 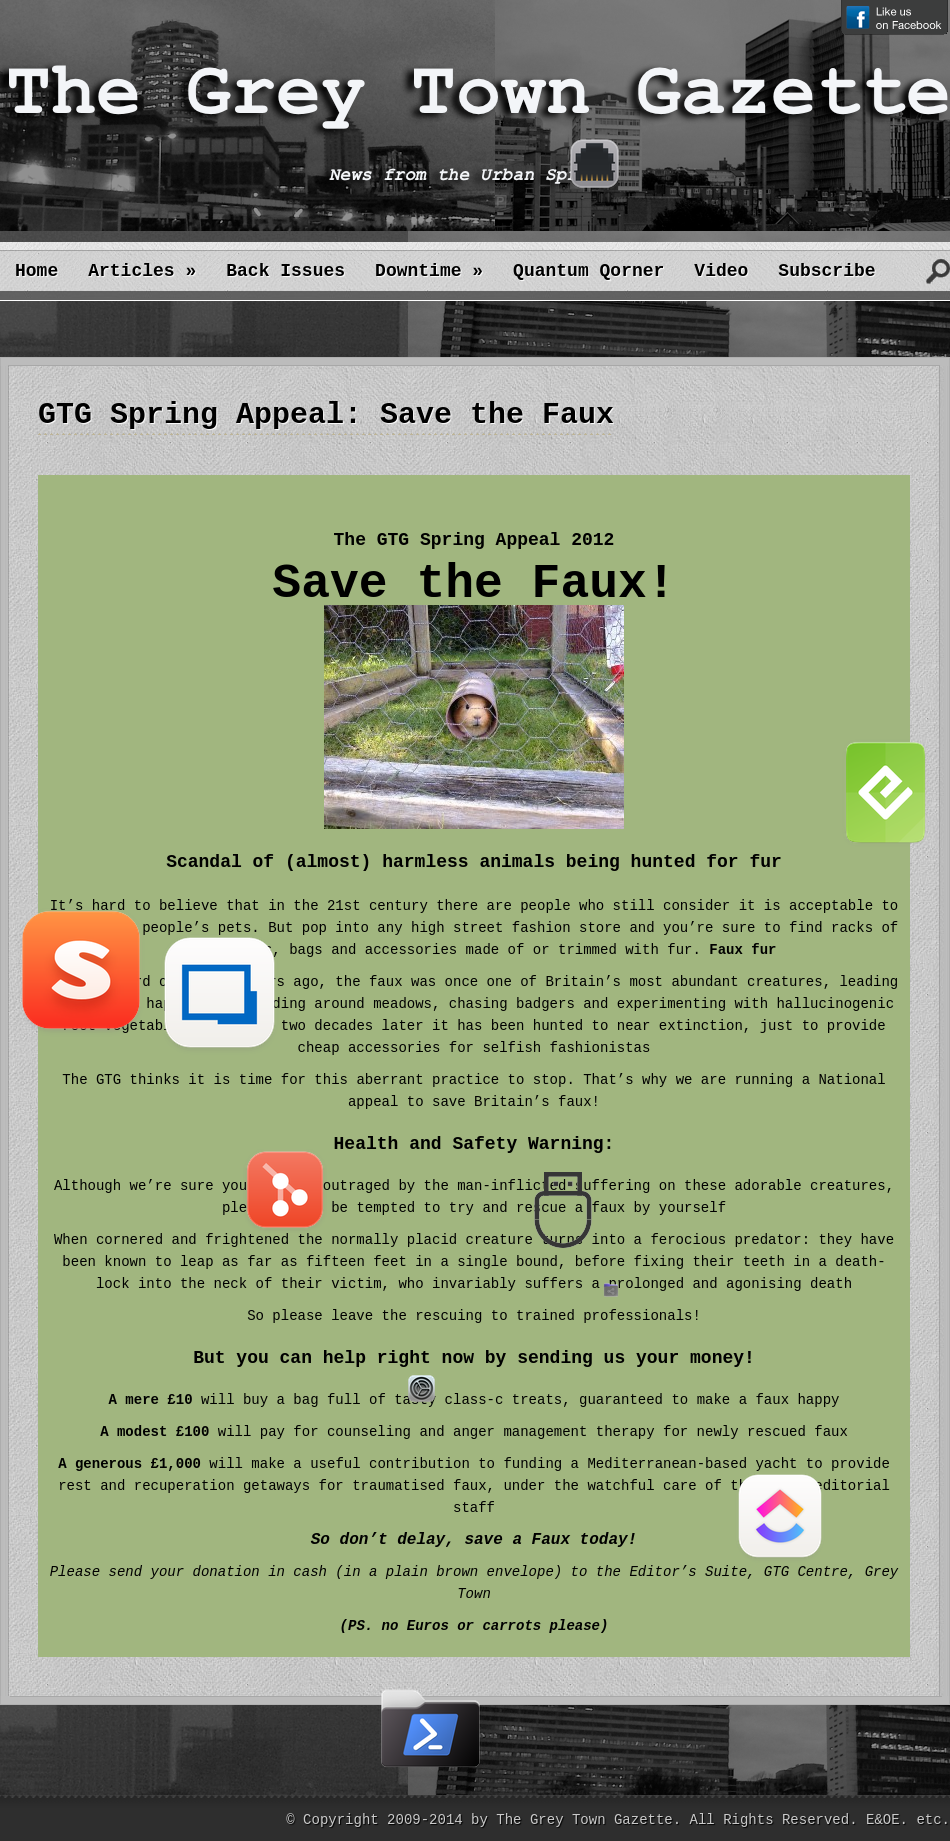 What do you see at coordinates (285, 1191) in the screenshot?
I see `configure git version control settings` at bounding box center [285, 1191].